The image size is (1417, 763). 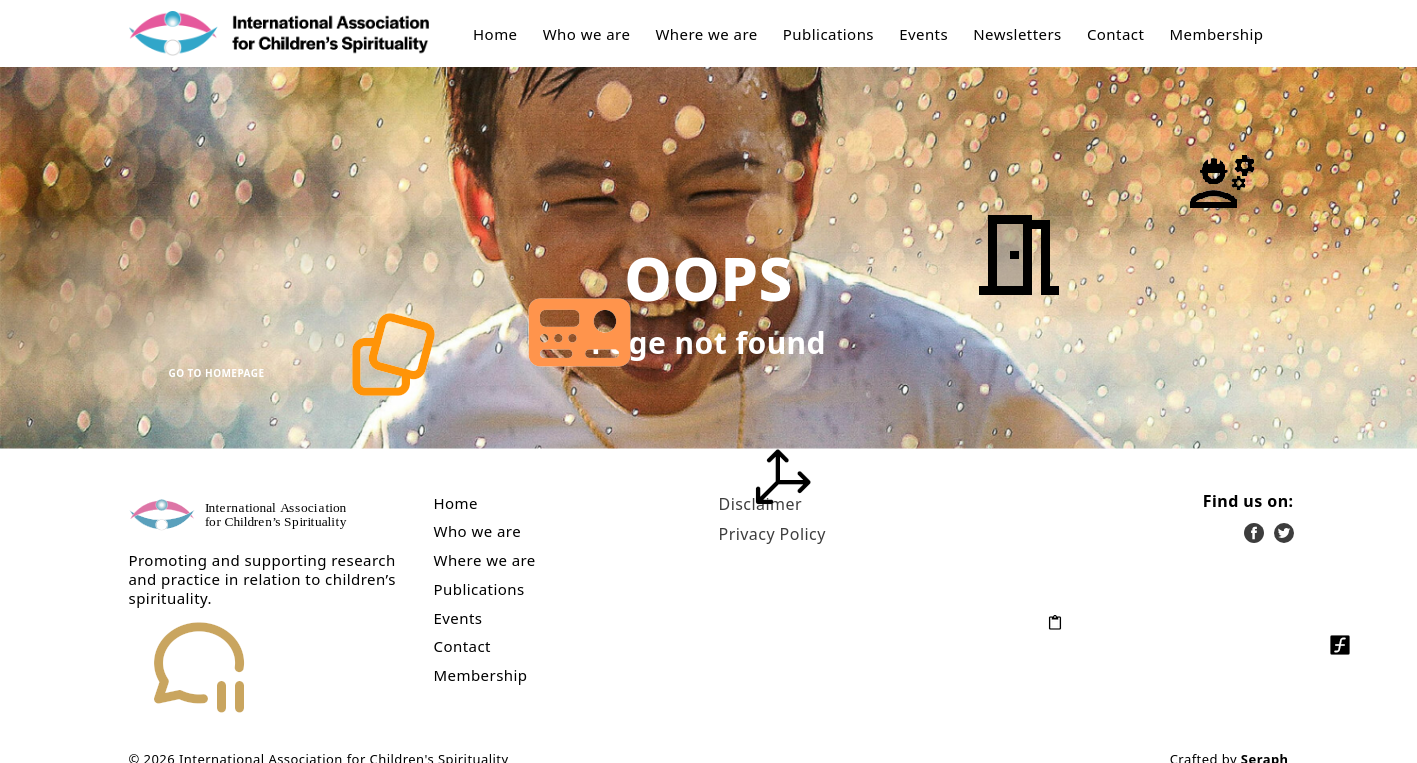 What do you see at coordinates (393, 354) in the screenshot?
I see `swipe to switch between cards or items` at bounding box center [393, 354].